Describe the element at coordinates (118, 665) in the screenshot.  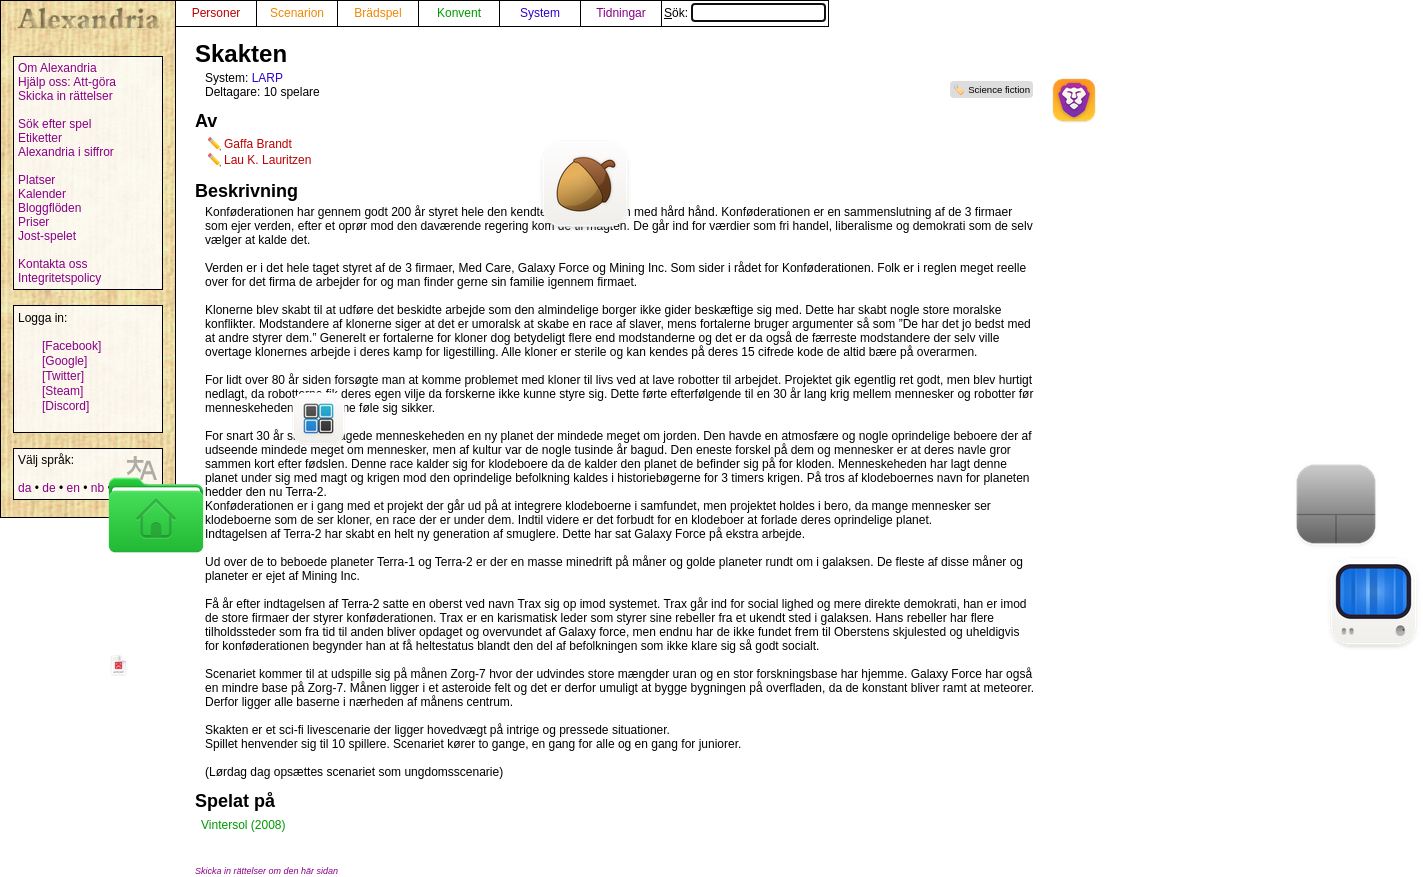
I see `apport crash report file` at that location.